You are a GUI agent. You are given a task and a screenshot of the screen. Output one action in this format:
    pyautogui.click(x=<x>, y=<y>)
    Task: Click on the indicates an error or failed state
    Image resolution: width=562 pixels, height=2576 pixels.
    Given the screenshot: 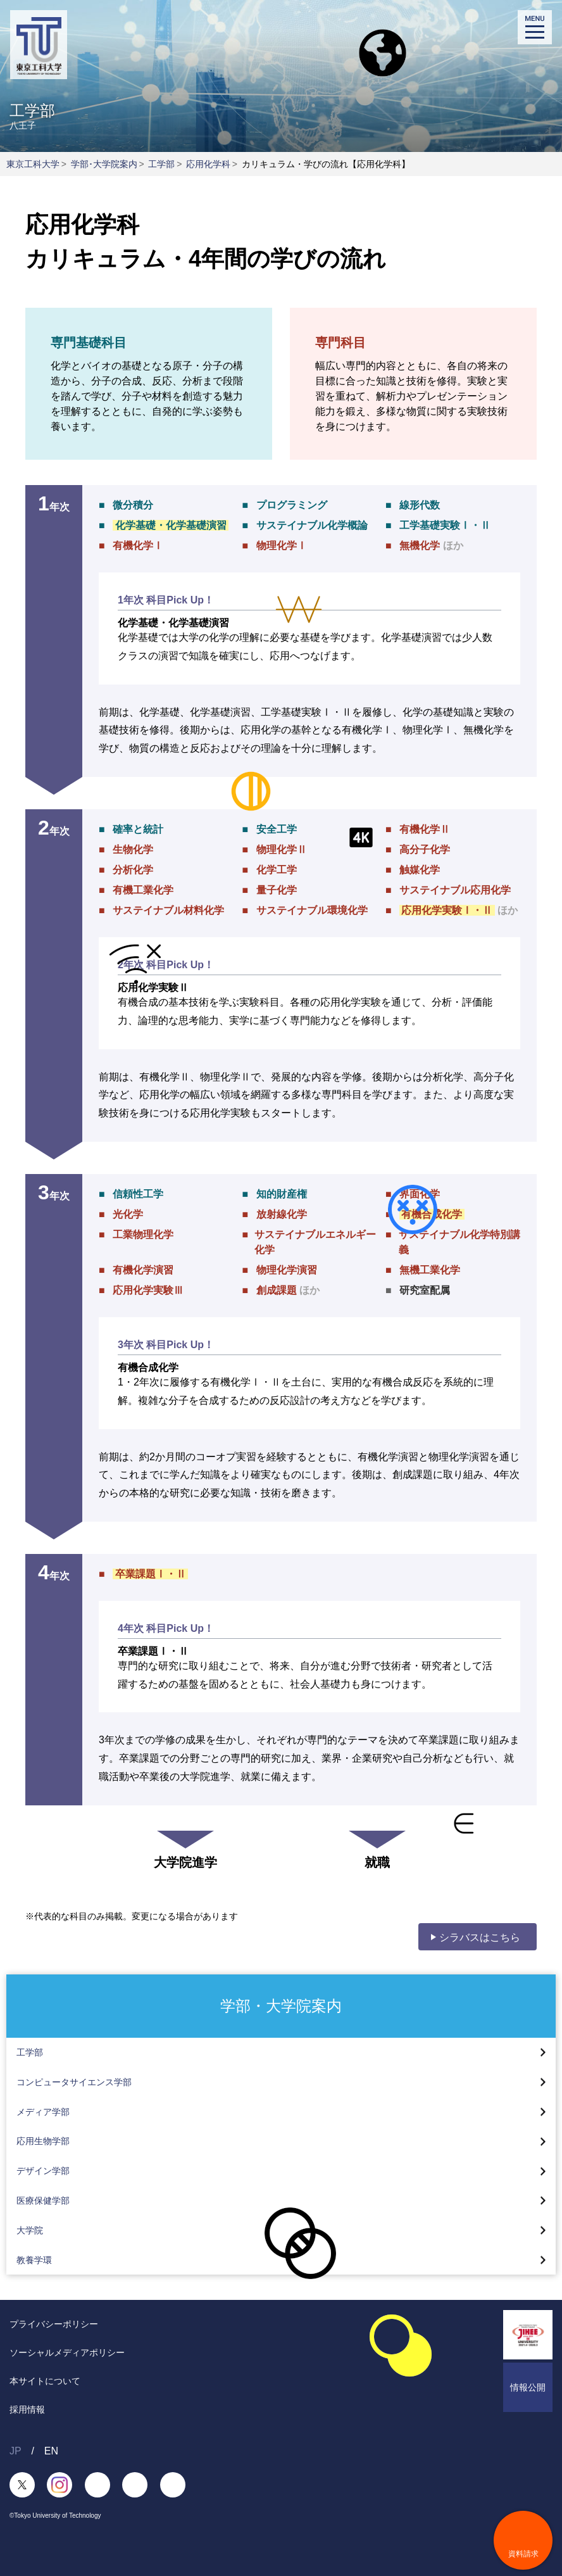 What is the action you would take?
    pyautogui.click(x=413, y=1209)
    